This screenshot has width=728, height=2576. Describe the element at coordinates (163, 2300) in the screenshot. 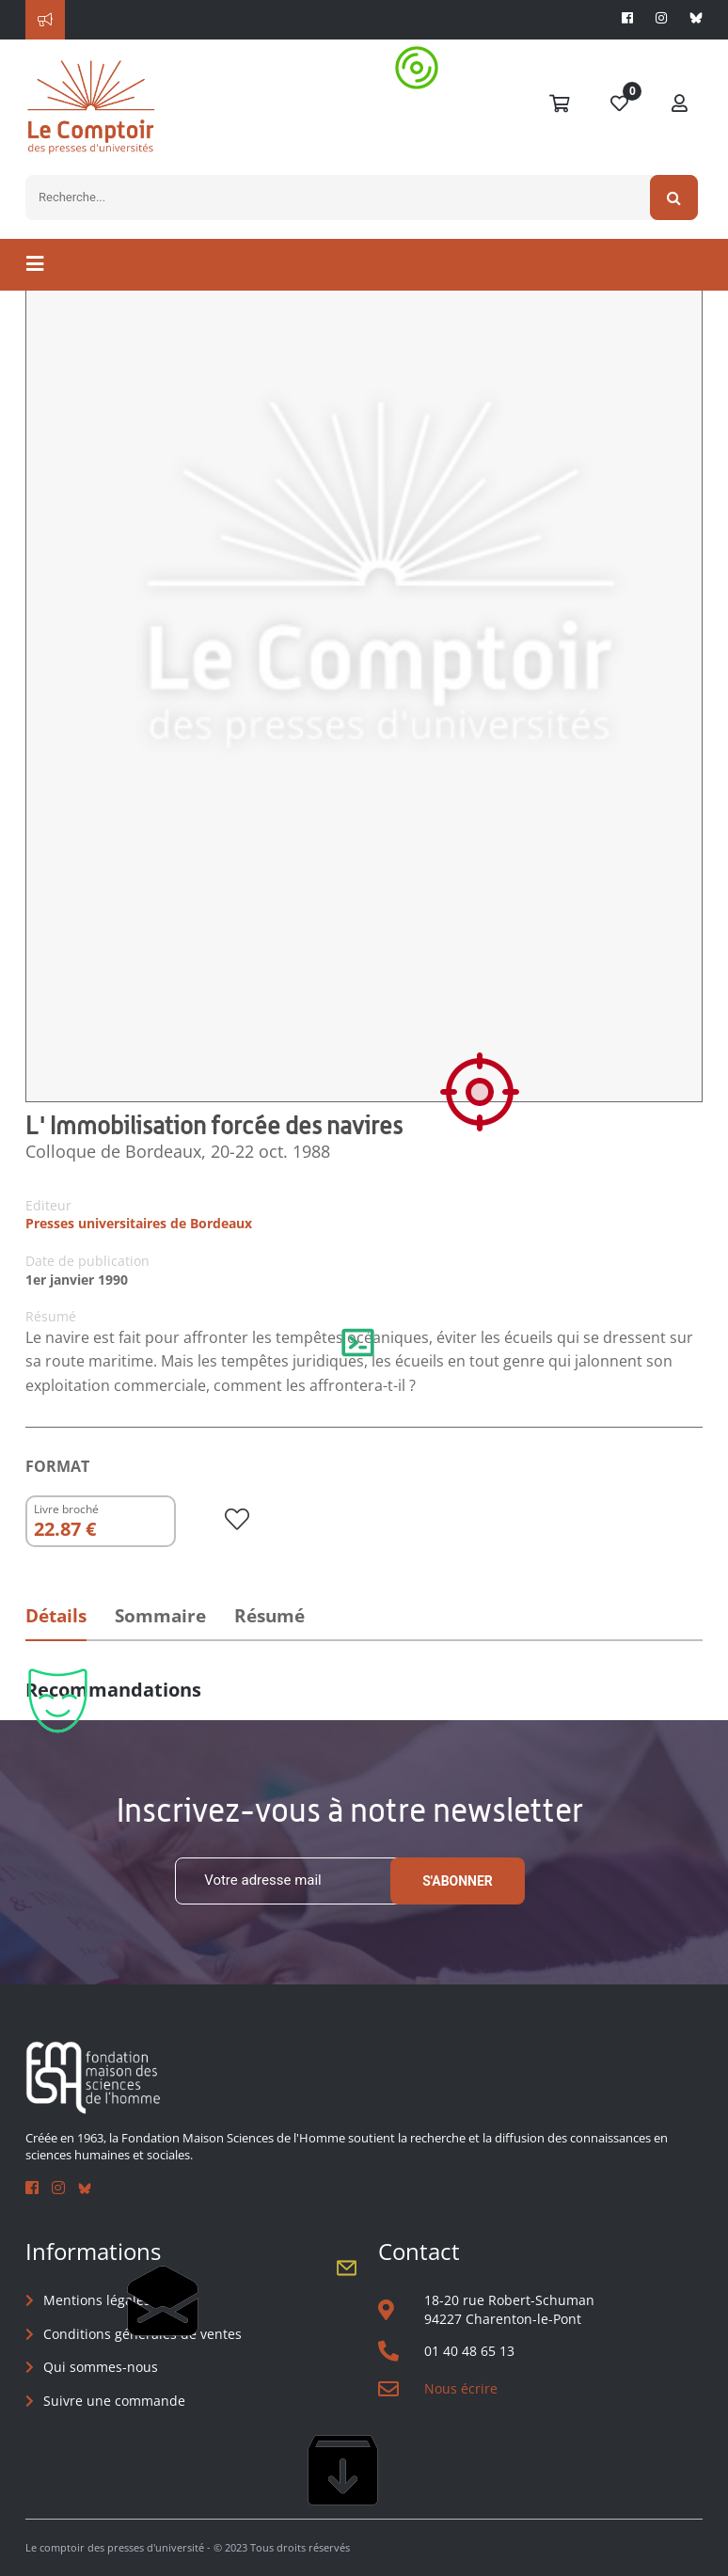

I see `view opened or read messages` at that location.